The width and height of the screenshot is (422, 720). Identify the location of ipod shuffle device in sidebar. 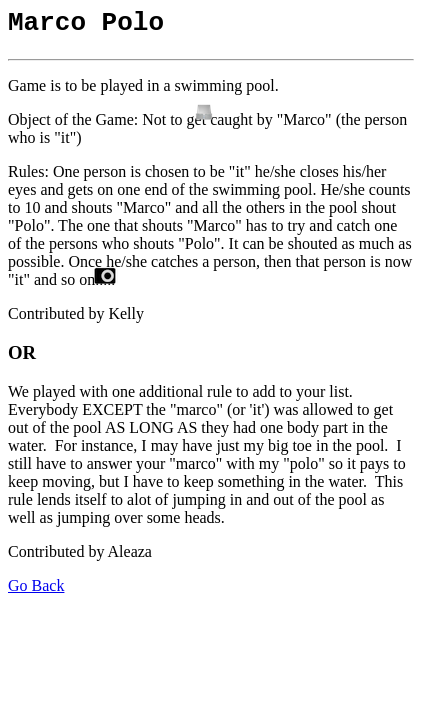
(105, 275).